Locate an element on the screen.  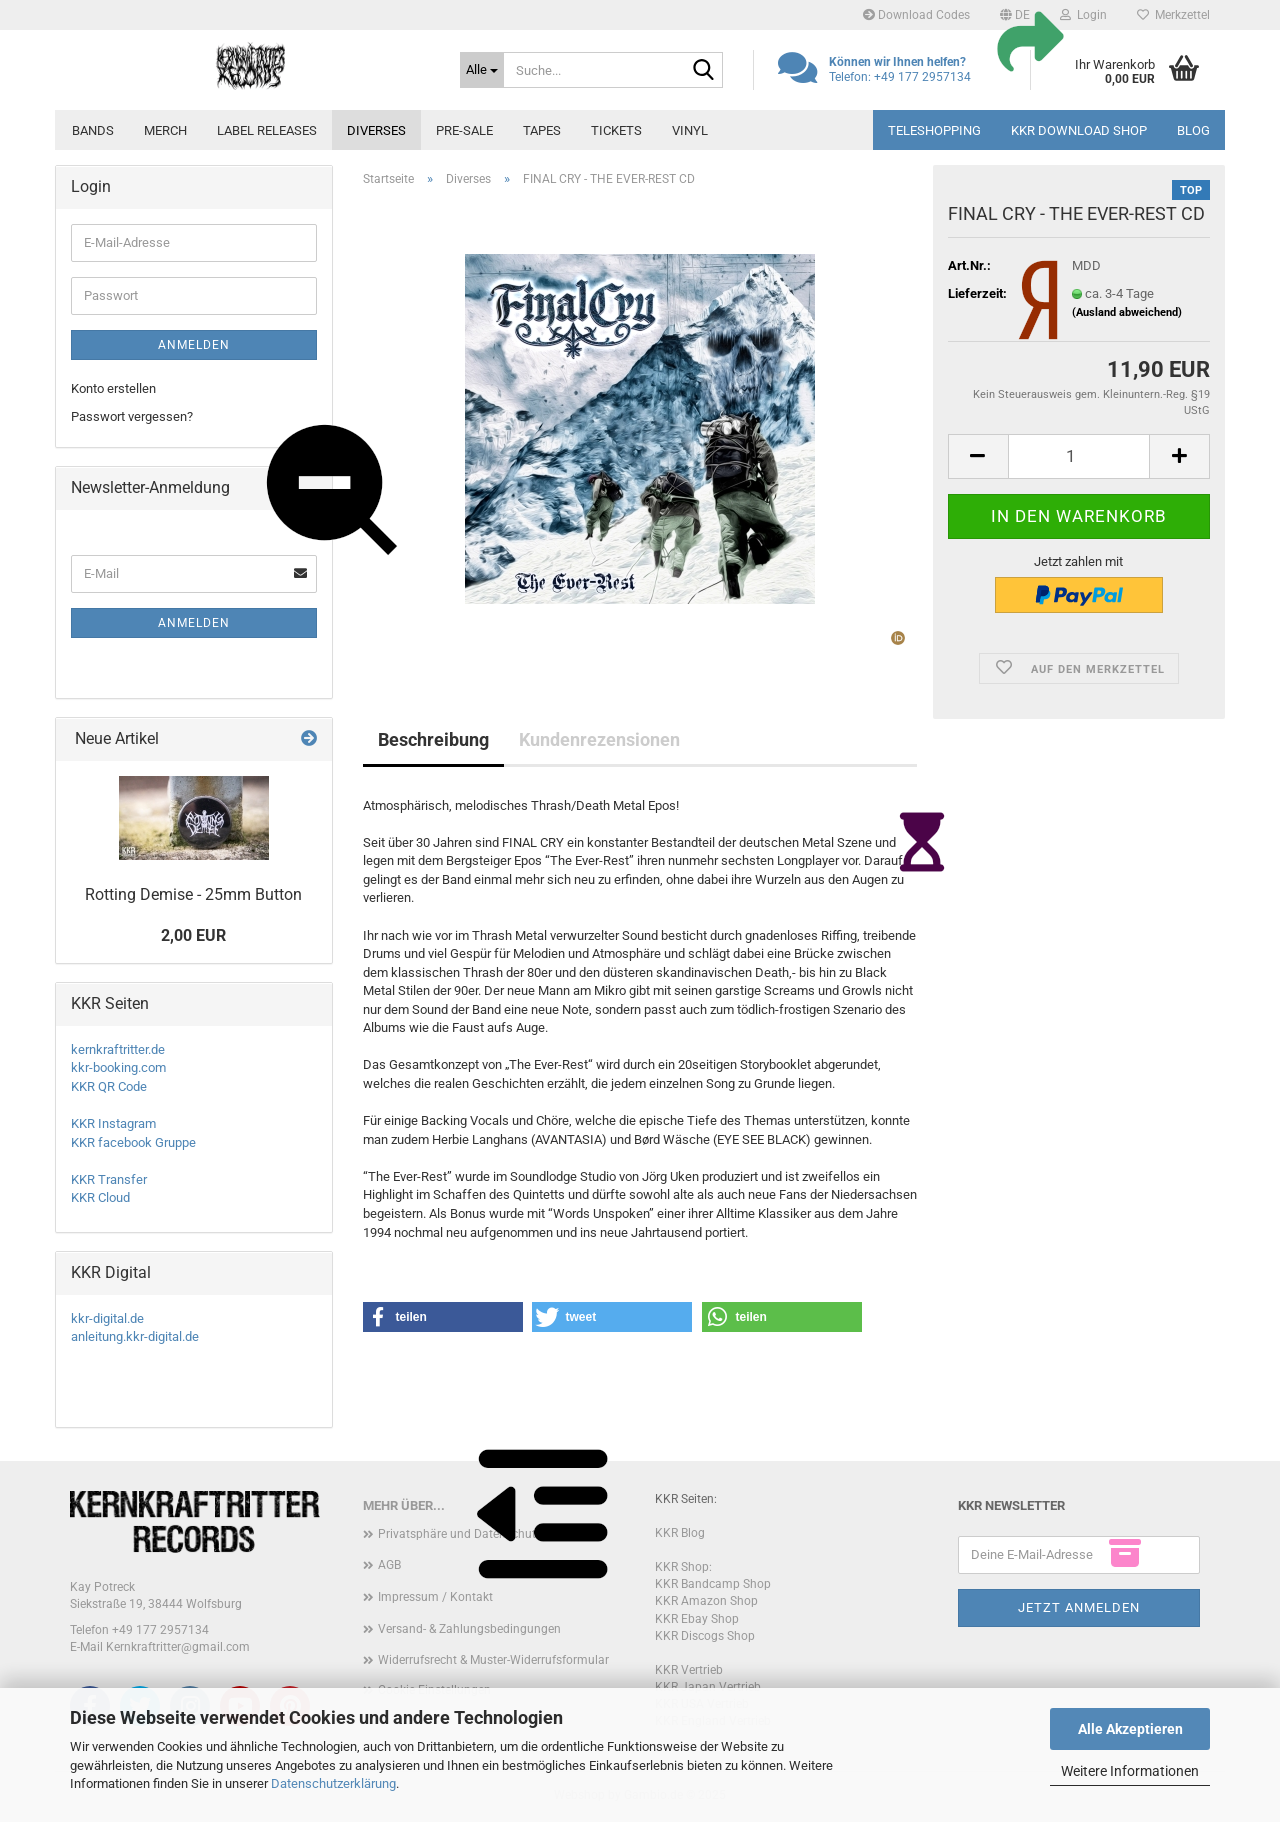
indicates a process in progress or loading state is located at coordinates (922, 842).